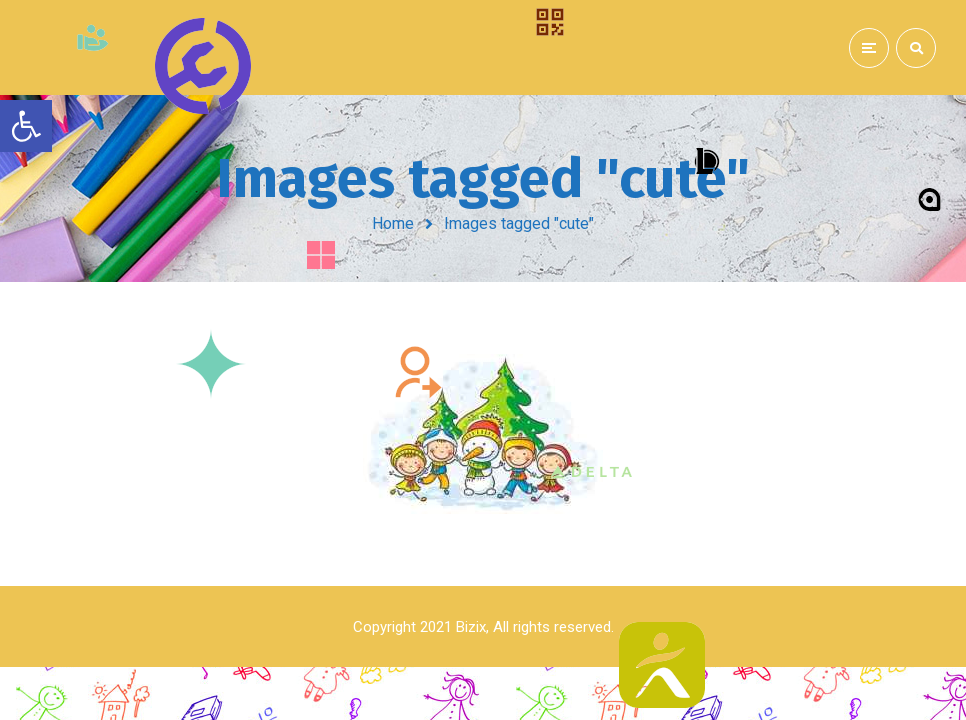 This screenshot has width=966, height=720. I want to click on visit the Modrinth website or platform, so click(203, 66).